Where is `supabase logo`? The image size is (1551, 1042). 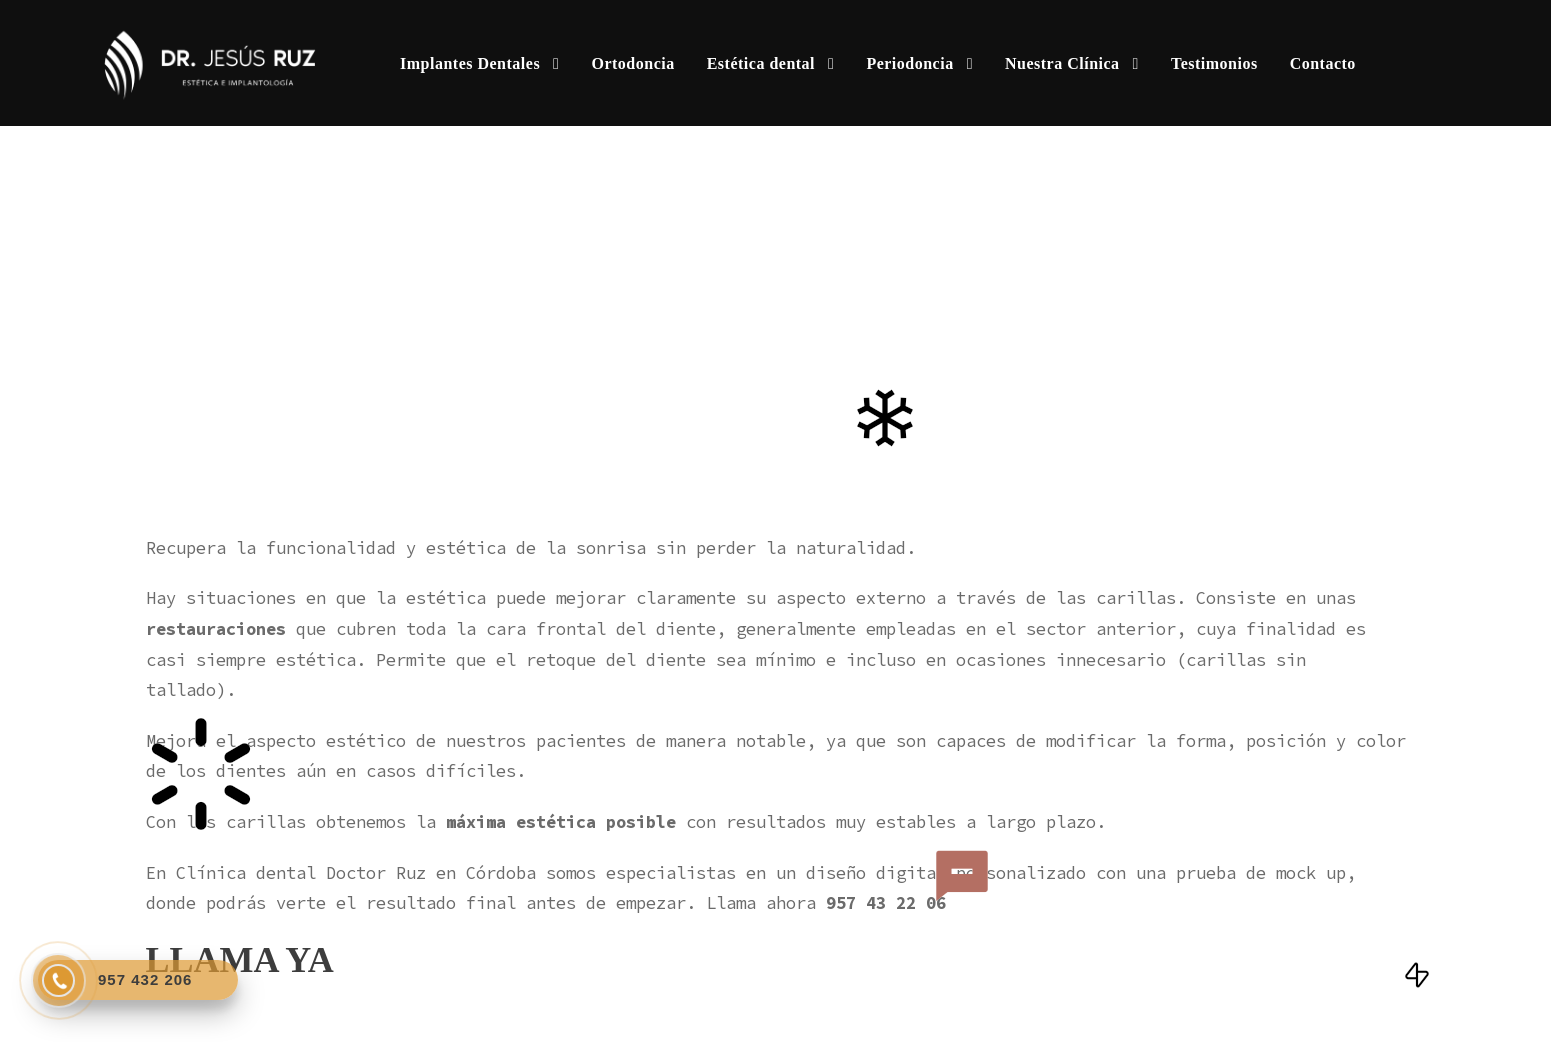
supabase logo is located at coordinates (1417, 975).